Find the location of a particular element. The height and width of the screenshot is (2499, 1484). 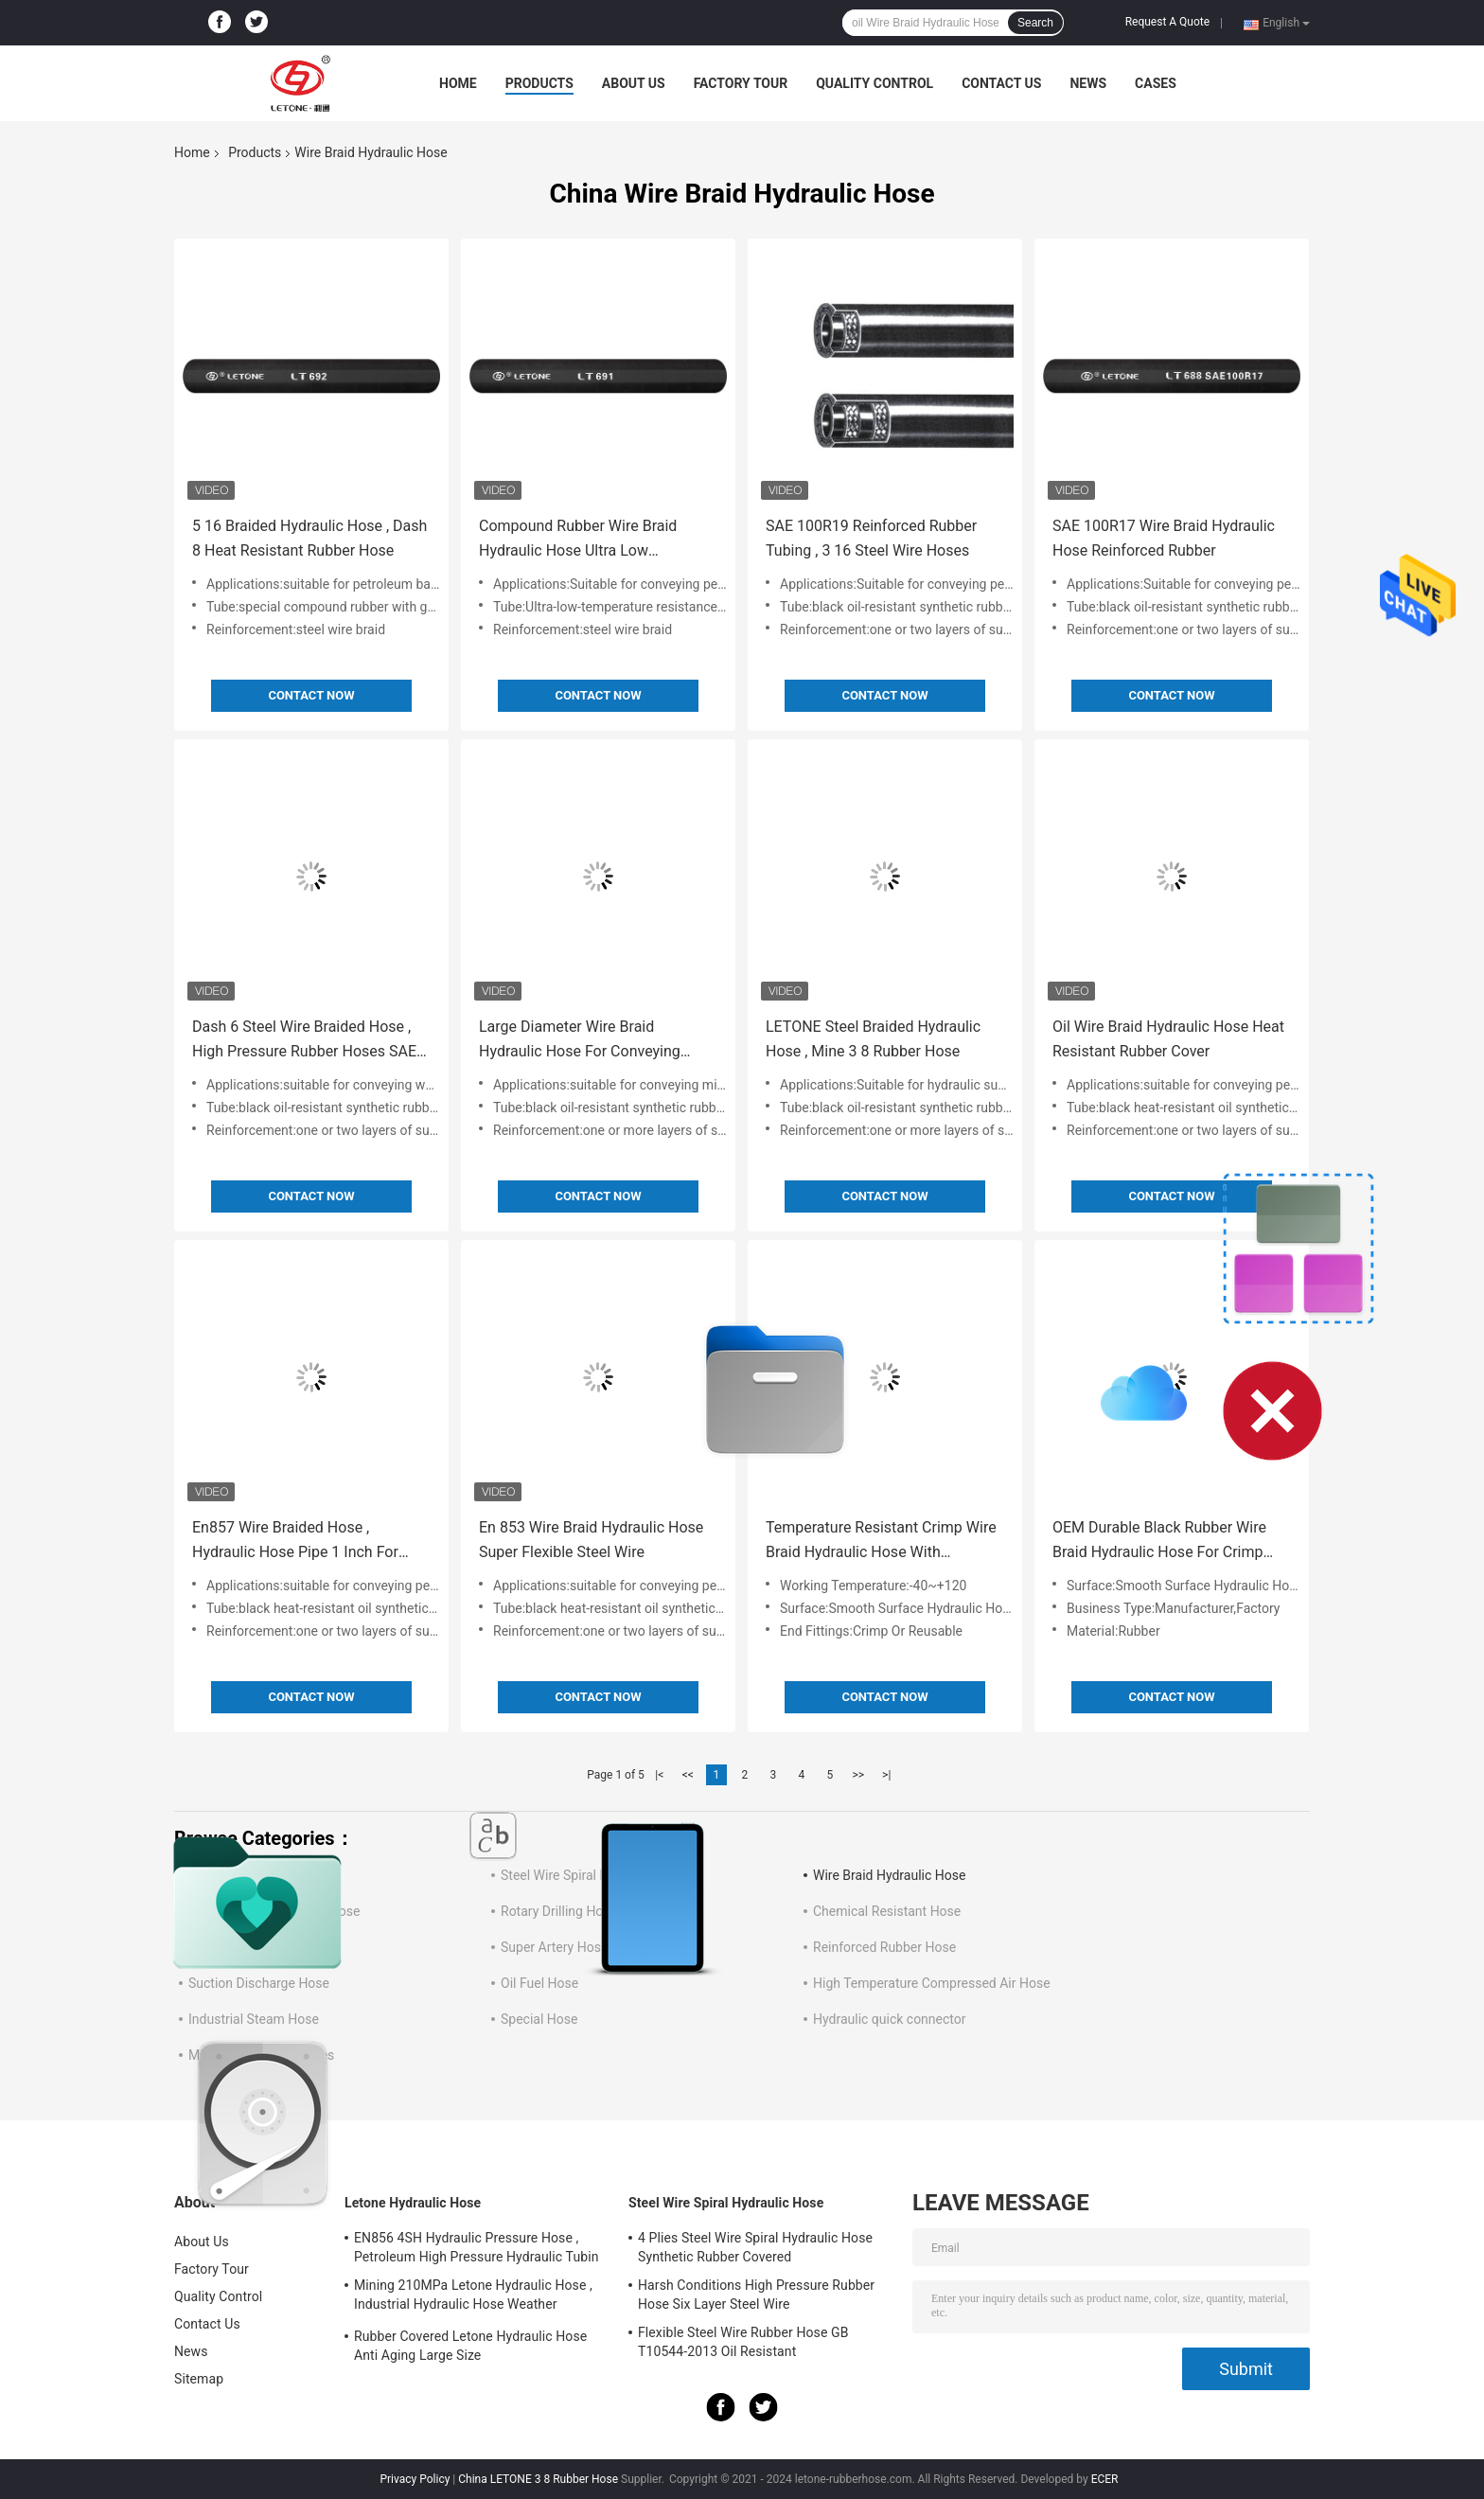

open disk management utility is located at coordinates (262, 2123).